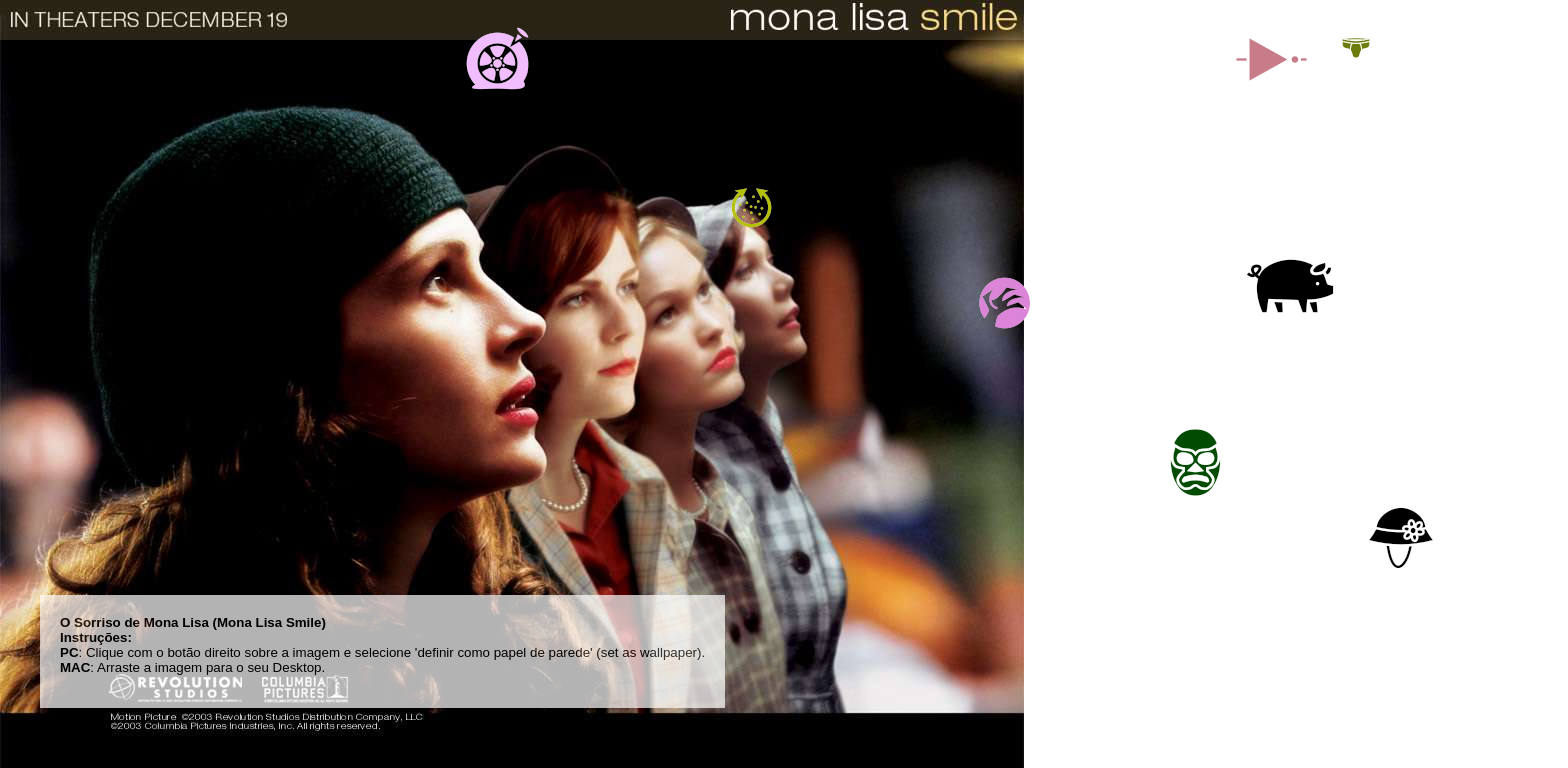 Image resolution: width=1568 pixels, height=768 pixels. Describe the element at coordinates (1290, 286) in the screenshot. I see `view farm animals or livestock` at that location.